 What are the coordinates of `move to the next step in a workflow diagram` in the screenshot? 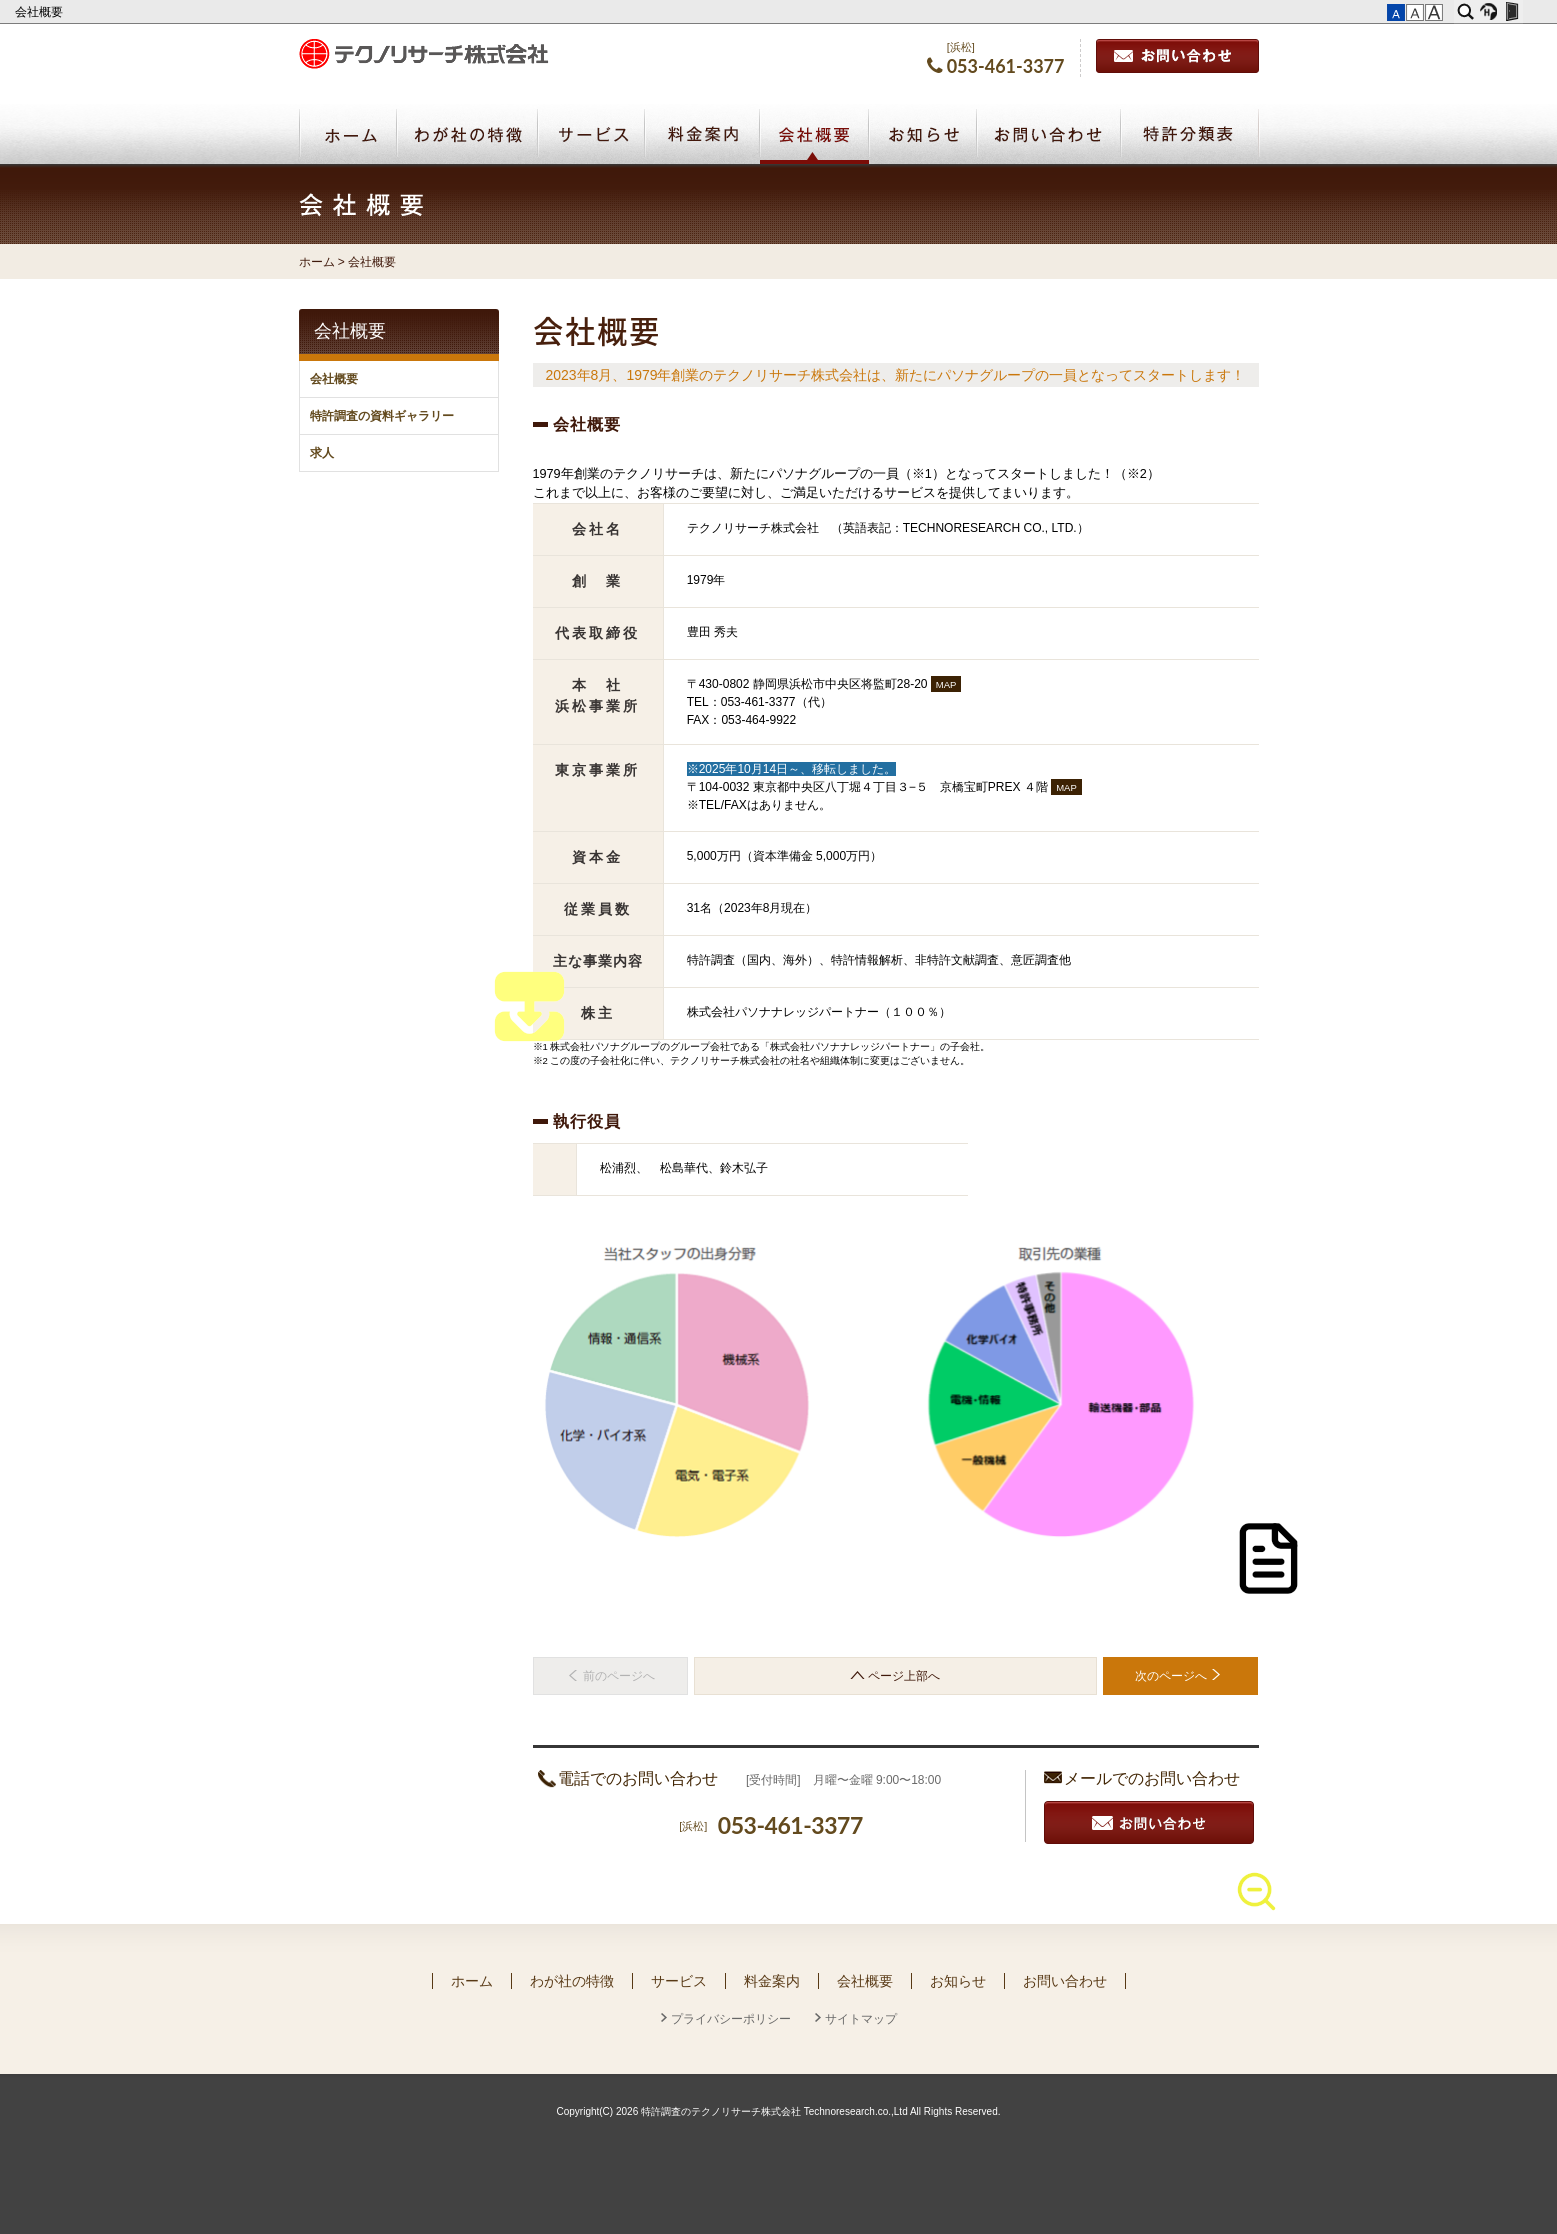 It's located at (529, 1006).